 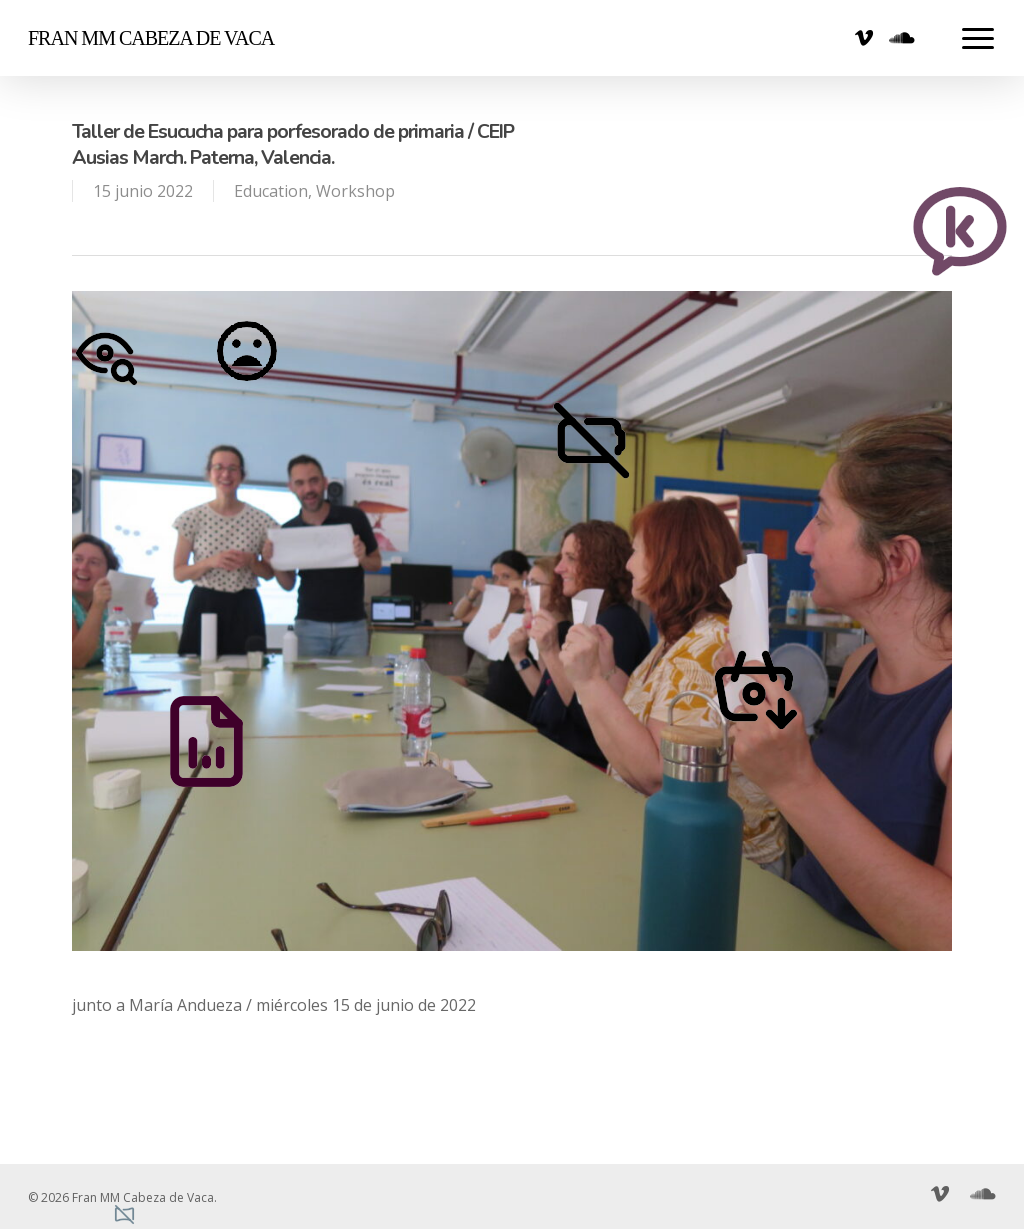 I want to click on download items from your shopping basket, so click(x=754, y=686).